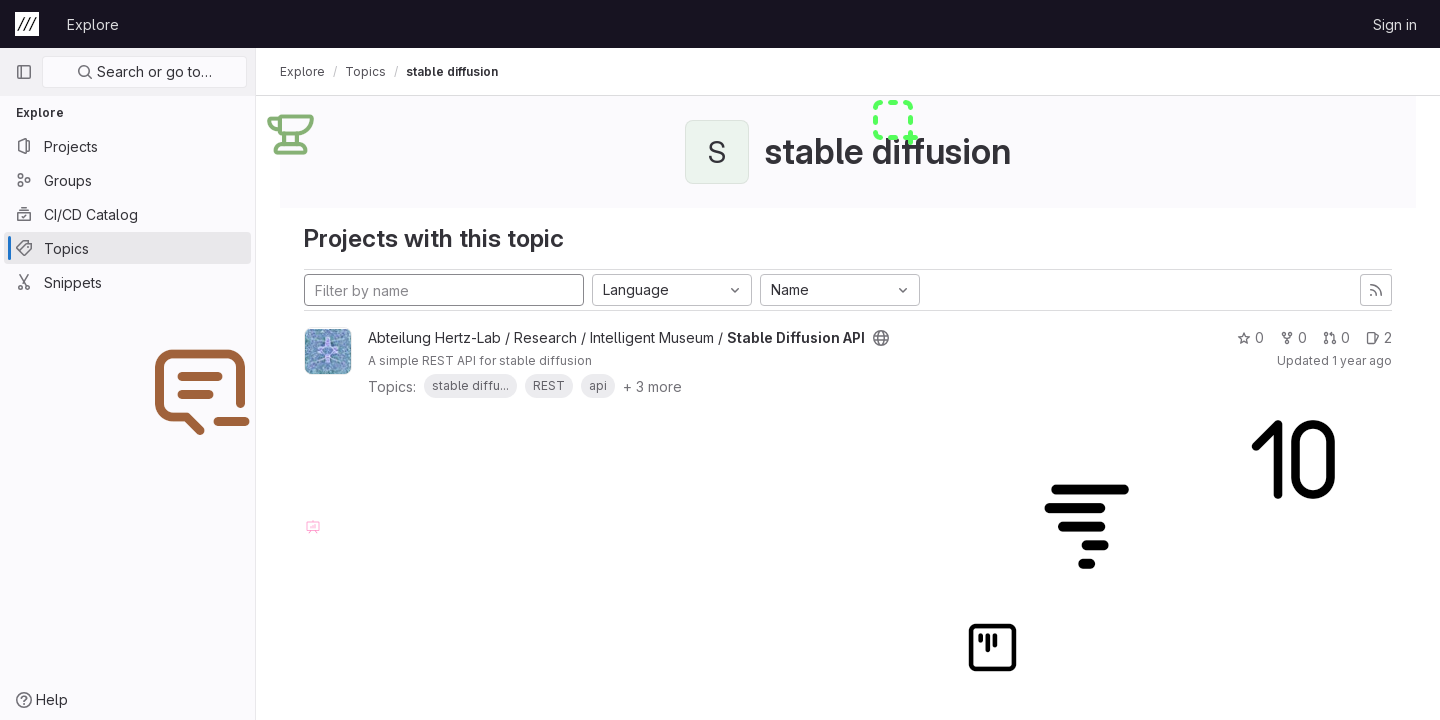 This screenshot has height=720, width=1440. Describe the element at coordinates (893, 120) in the screenshot. I see `take a screenshot of the current screen` at that location.